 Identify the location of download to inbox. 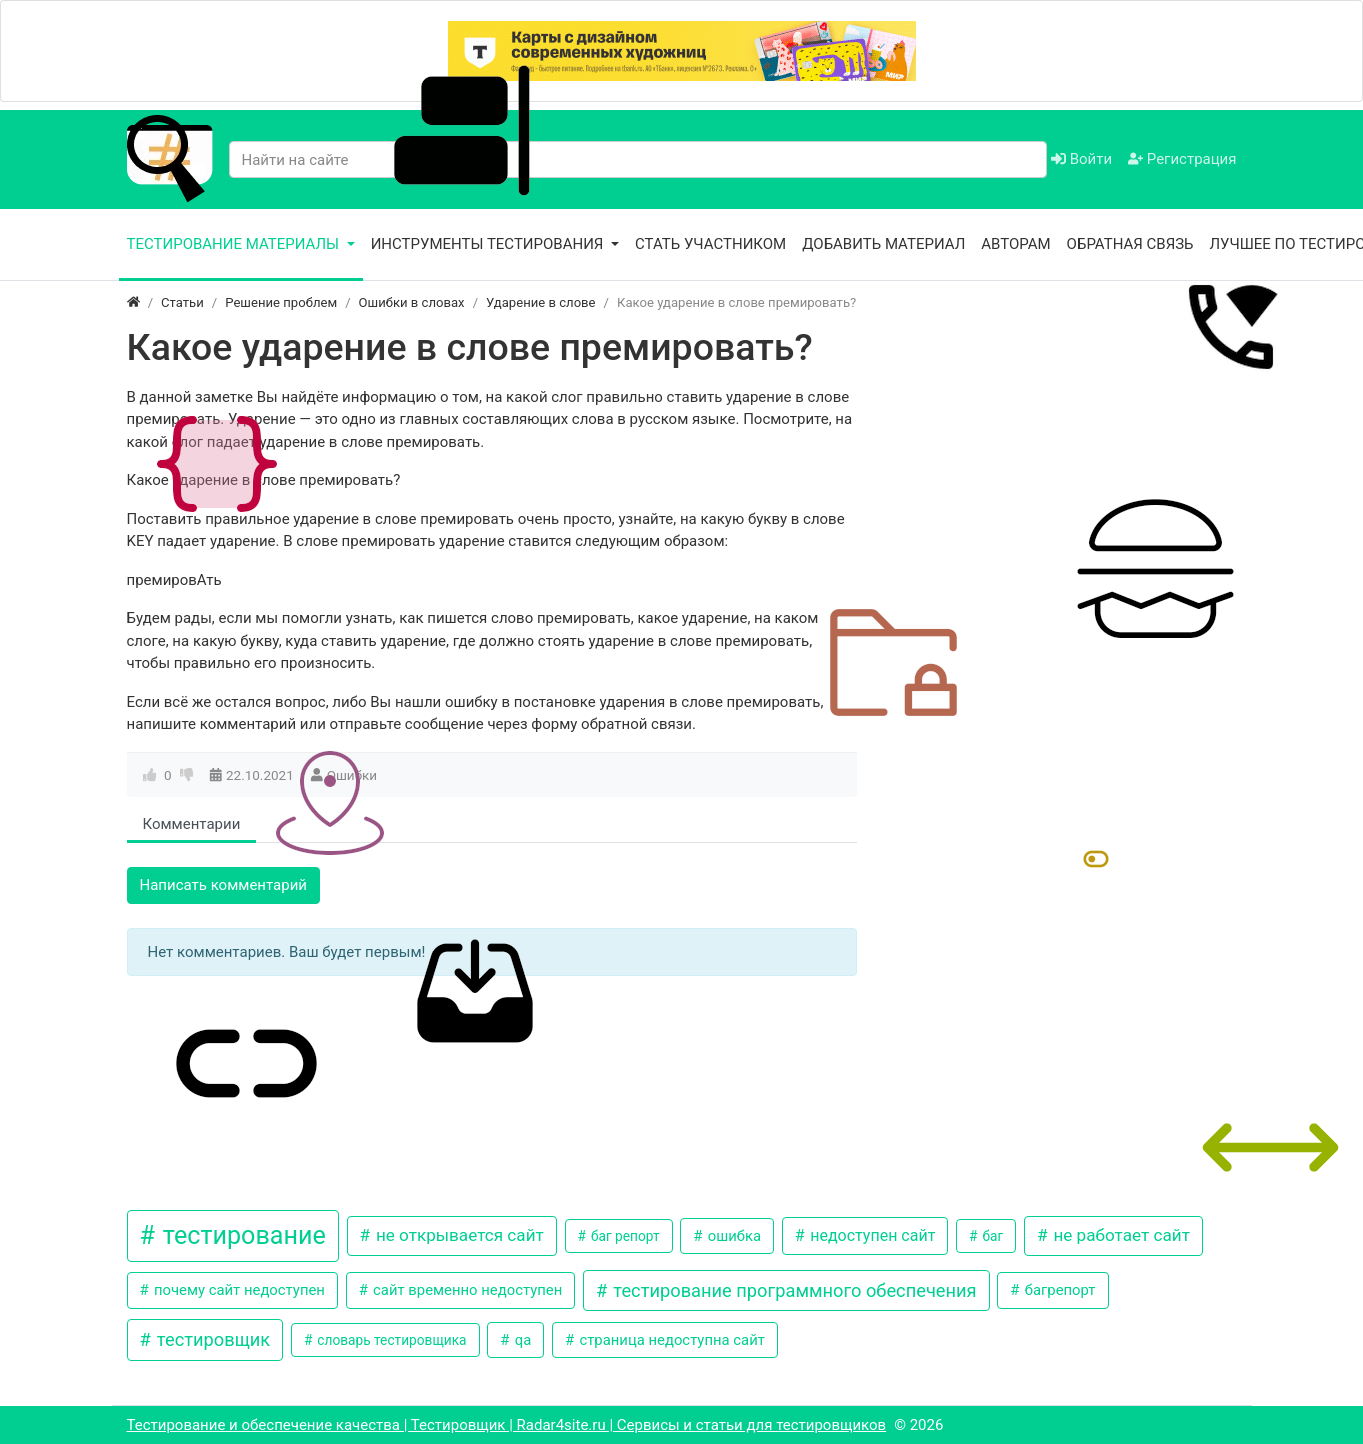
(475, 993).